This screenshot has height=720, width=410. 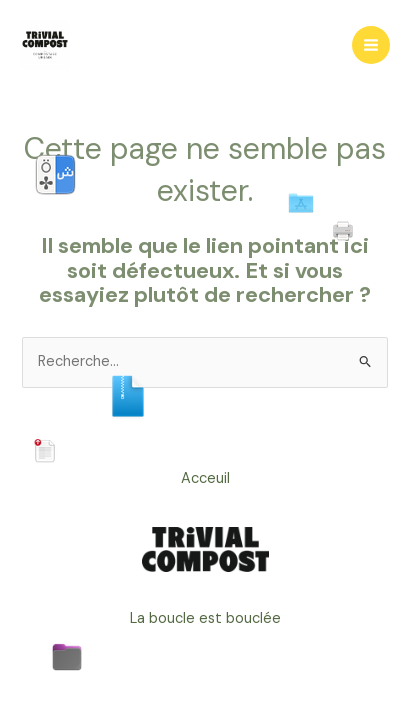 What do you see at coordinates (343, 231) in the screenshot?
I see `print the current file or document` at bounding box center [343, 231].